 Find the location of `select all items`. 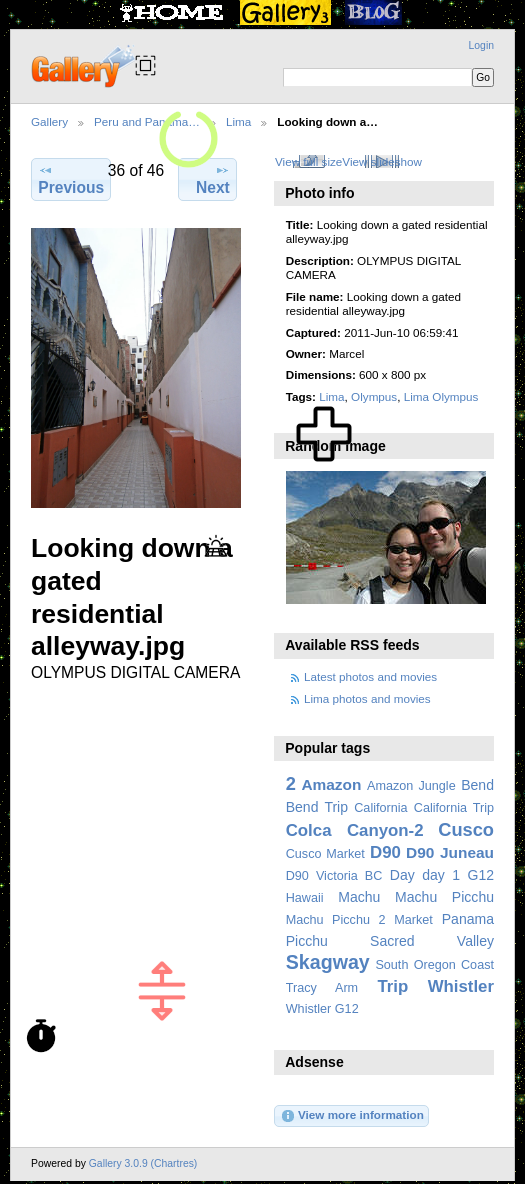

select all items is located at coordinates (145, 65).